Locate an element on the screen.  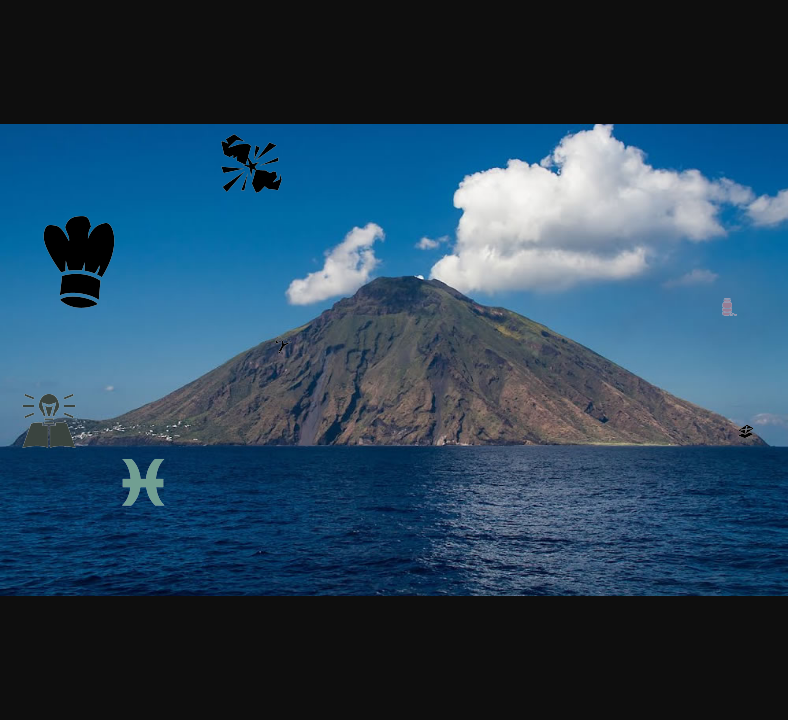
get inspired with creative ideas or tips is located at coordinates (49, 421).